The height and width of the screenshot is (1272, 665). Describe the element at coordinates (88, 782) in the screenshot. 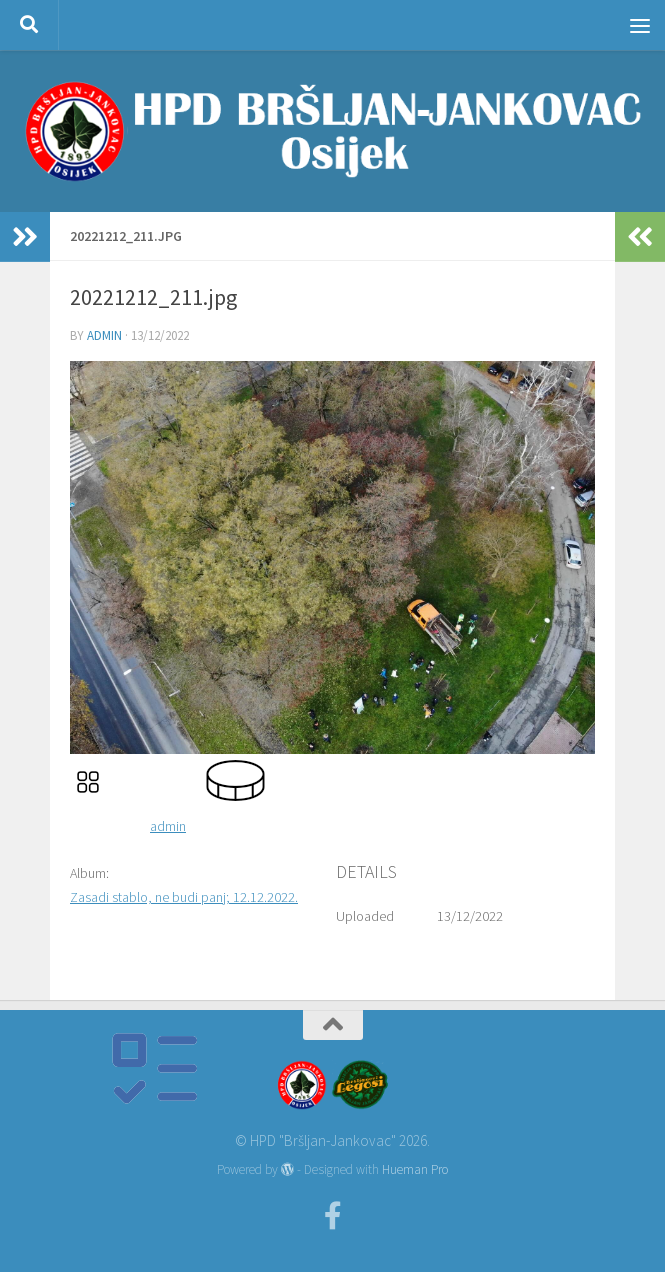

I see `access all apps or applications` at that location.